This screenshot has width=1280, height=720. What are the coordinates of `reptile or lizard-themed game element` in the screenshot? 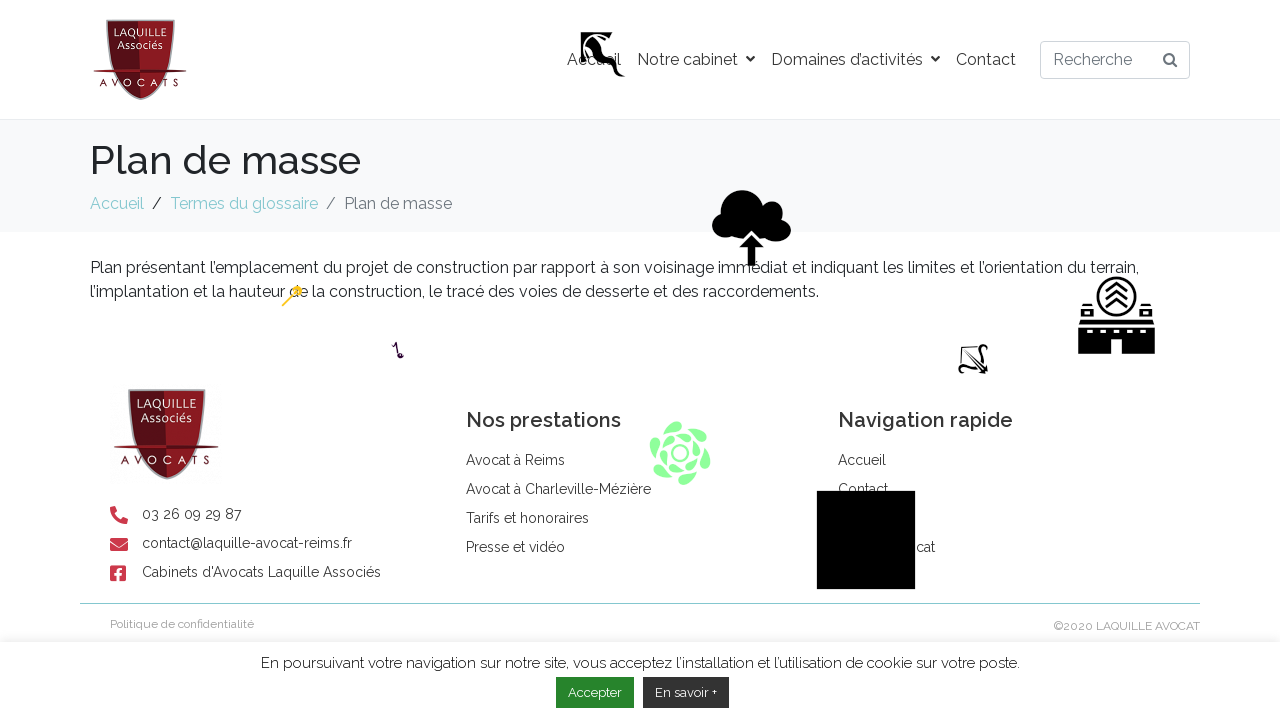 It's located at (603, 54).